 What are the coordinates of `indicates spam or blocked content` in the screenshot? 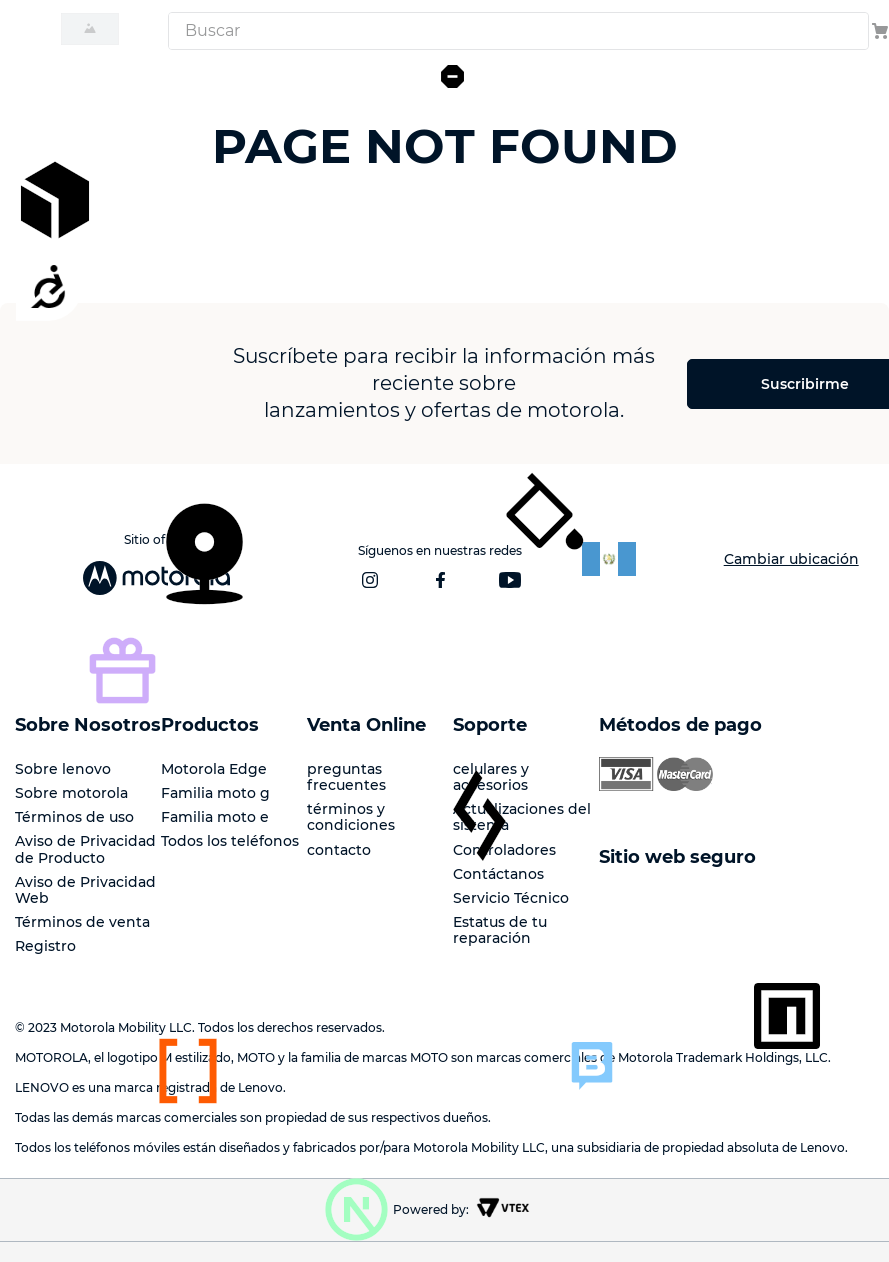 It's located at (452, 76).